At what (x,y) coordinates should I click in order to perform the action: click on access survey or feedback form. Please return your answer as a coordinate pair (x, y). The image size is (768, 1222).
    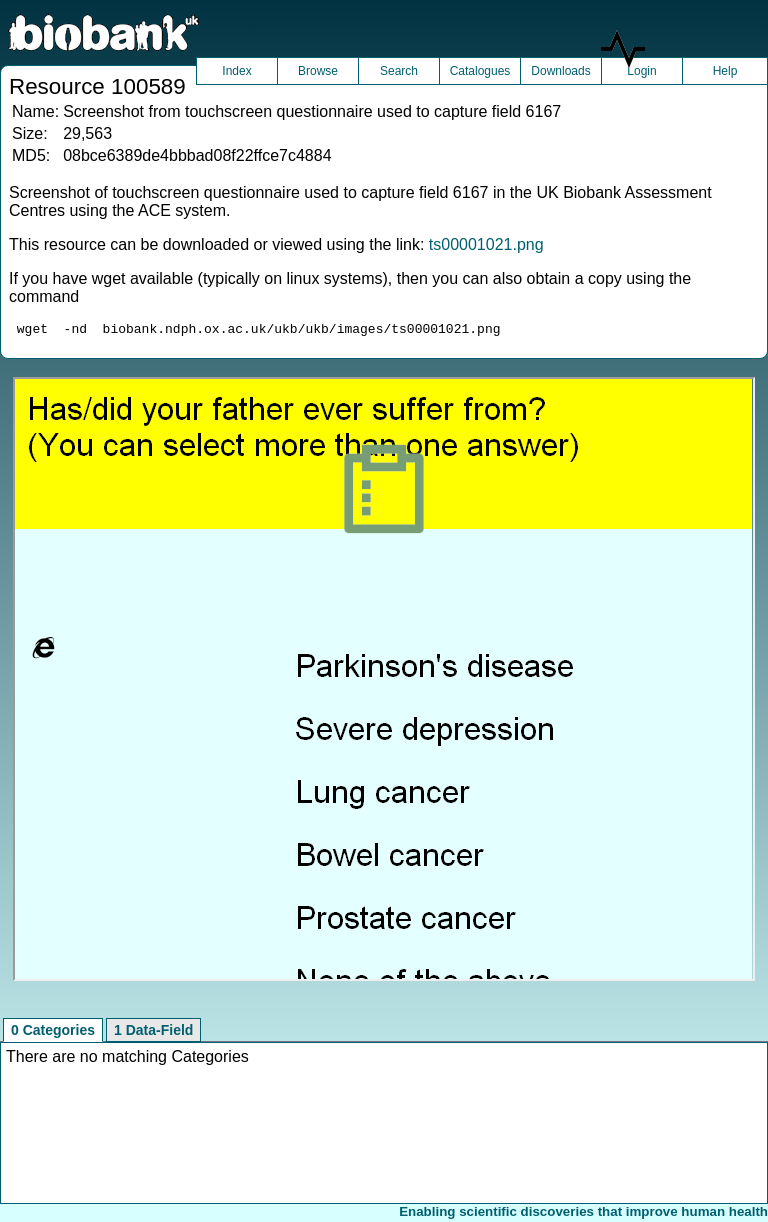
    Looking at the image, I should click on (384, 489).